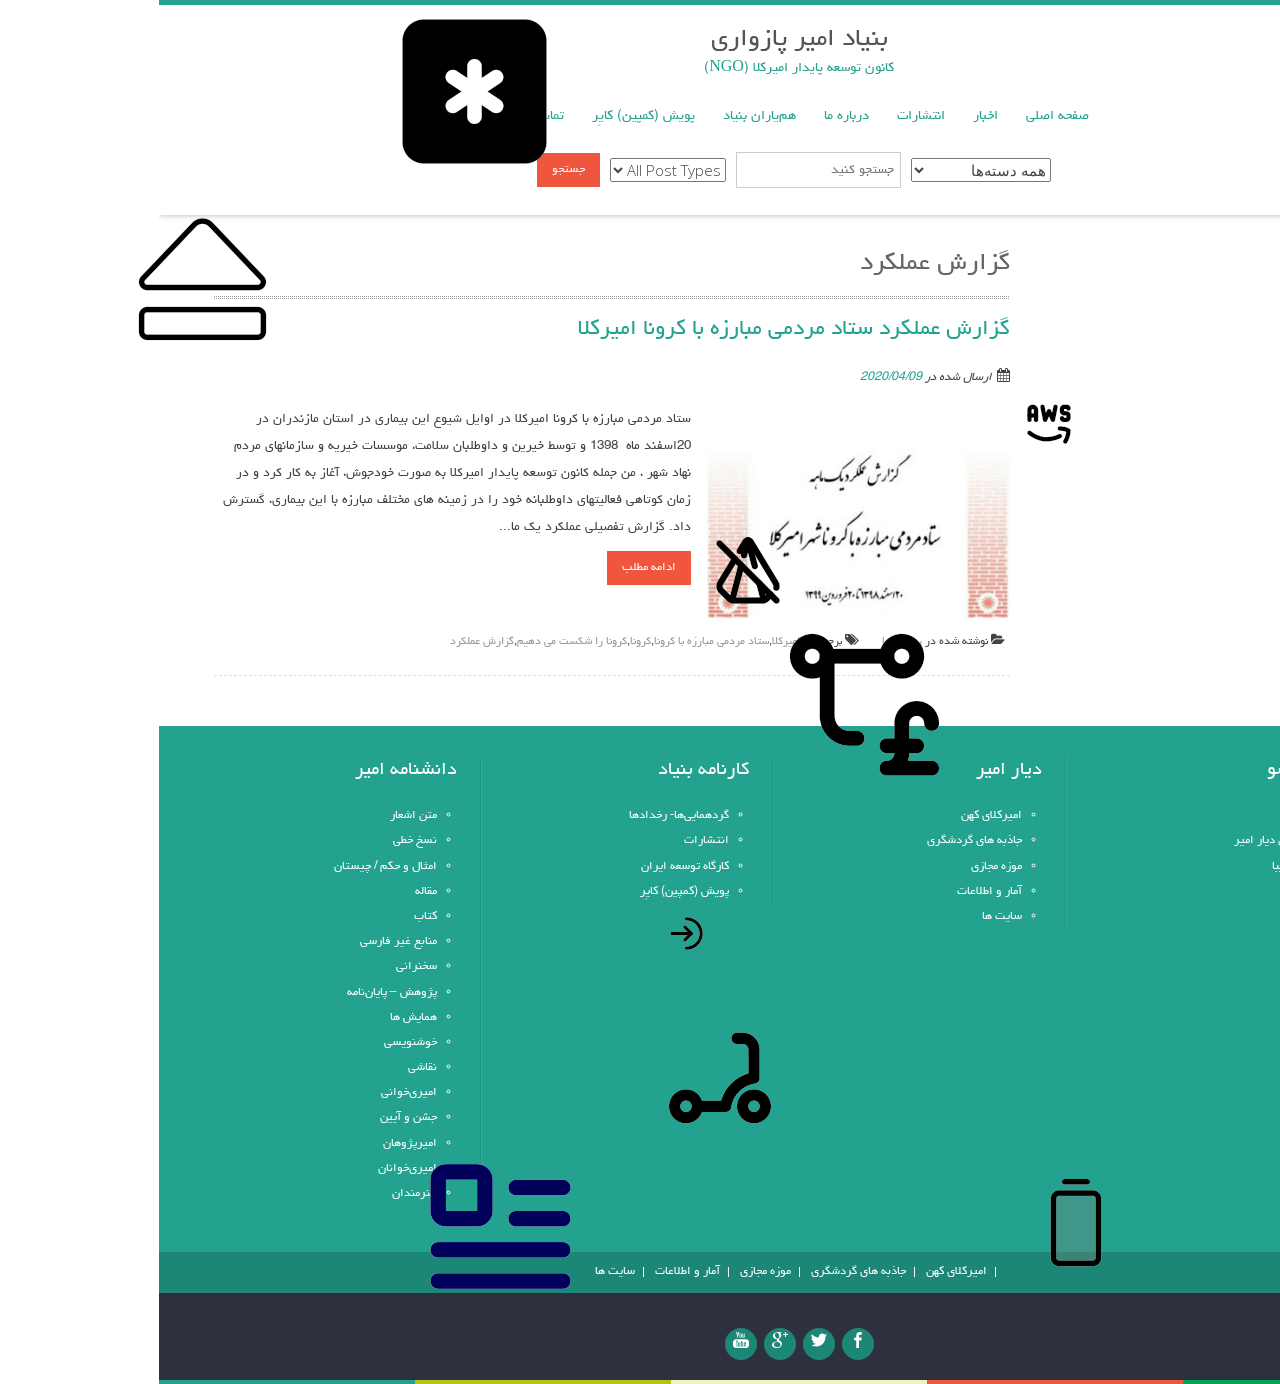 The height and width of the screenshot is (1384, 1280). I want to click on access Amazon Web Services console, so click(1049, 422).